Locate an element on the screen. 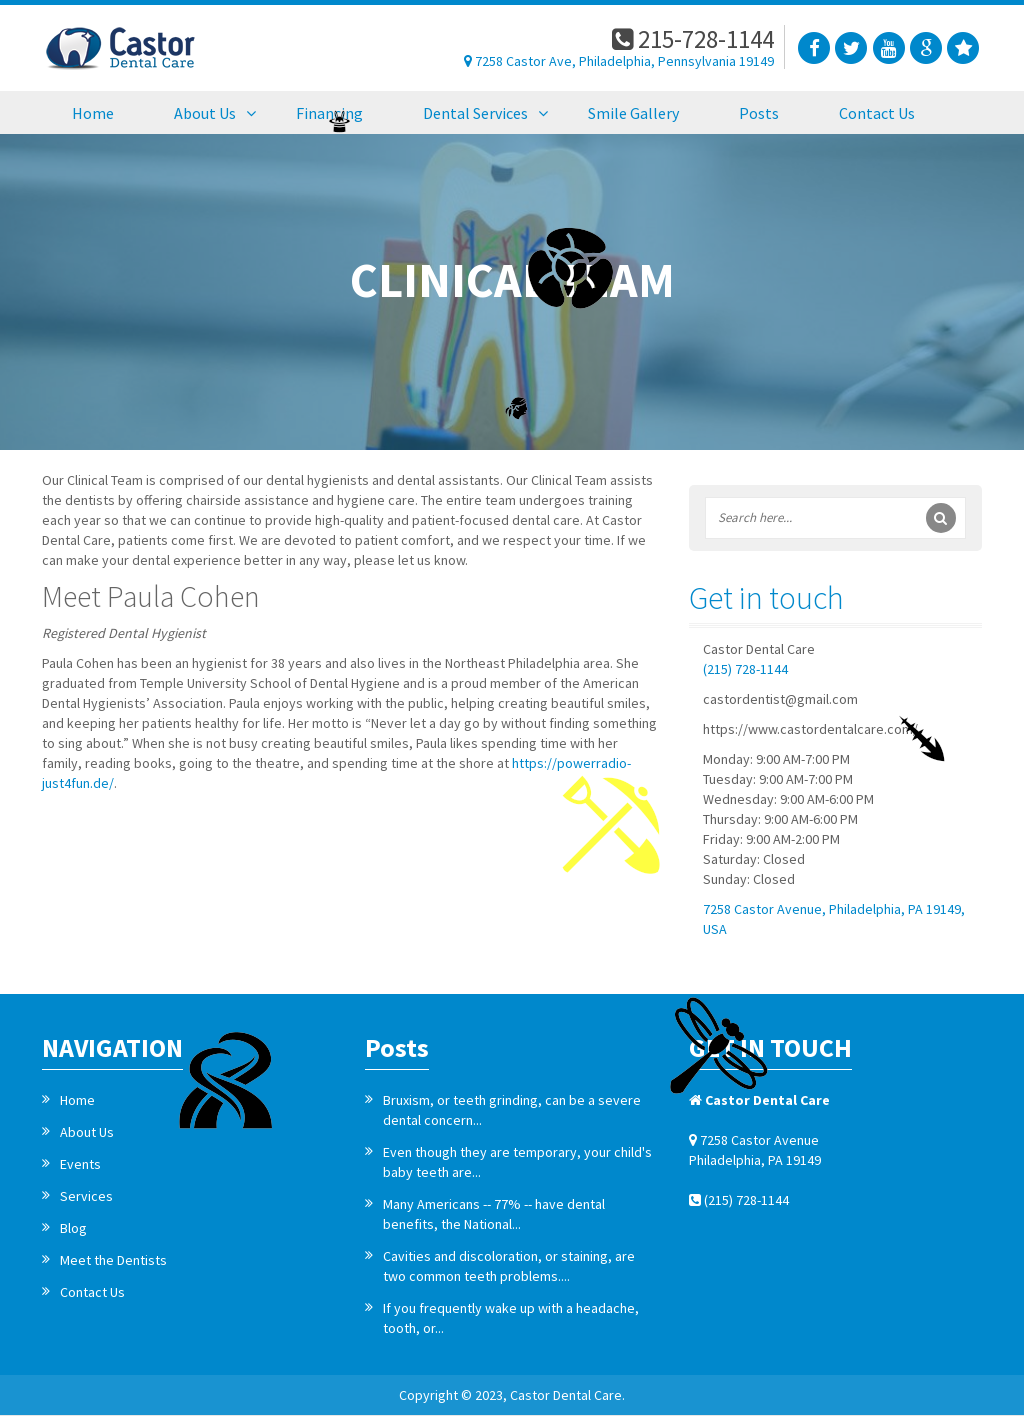 This screenshot has width=1024, height=1416. select bandana accessory for character customization is located at coordinates (516, 408).